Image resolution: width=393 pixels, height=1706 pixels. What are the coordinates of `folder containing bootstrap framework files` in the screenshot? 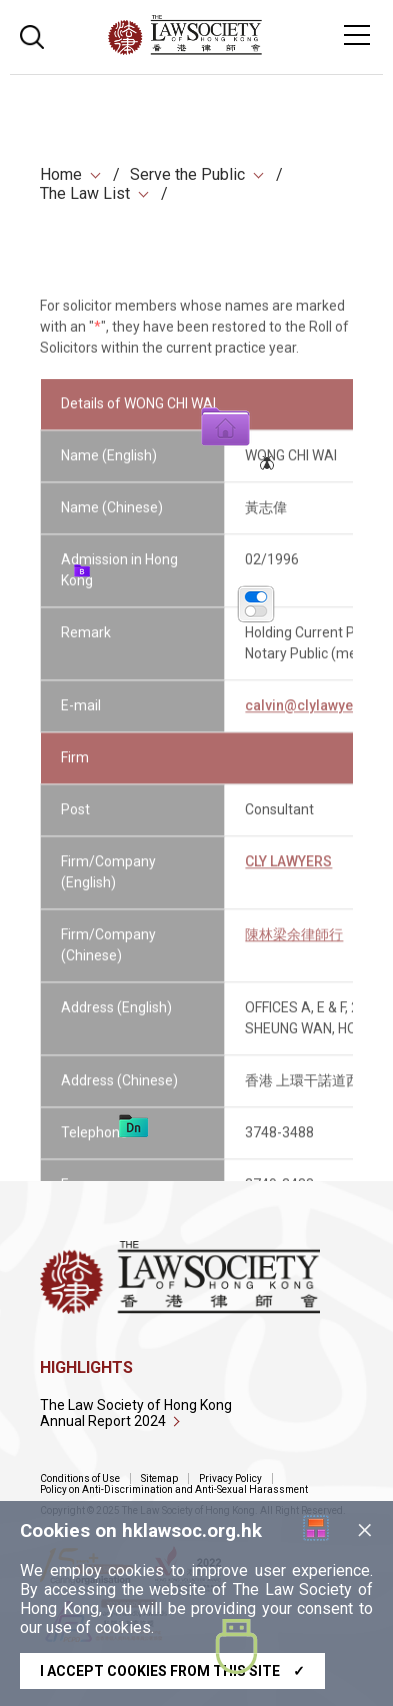 It's located at (82, 571).